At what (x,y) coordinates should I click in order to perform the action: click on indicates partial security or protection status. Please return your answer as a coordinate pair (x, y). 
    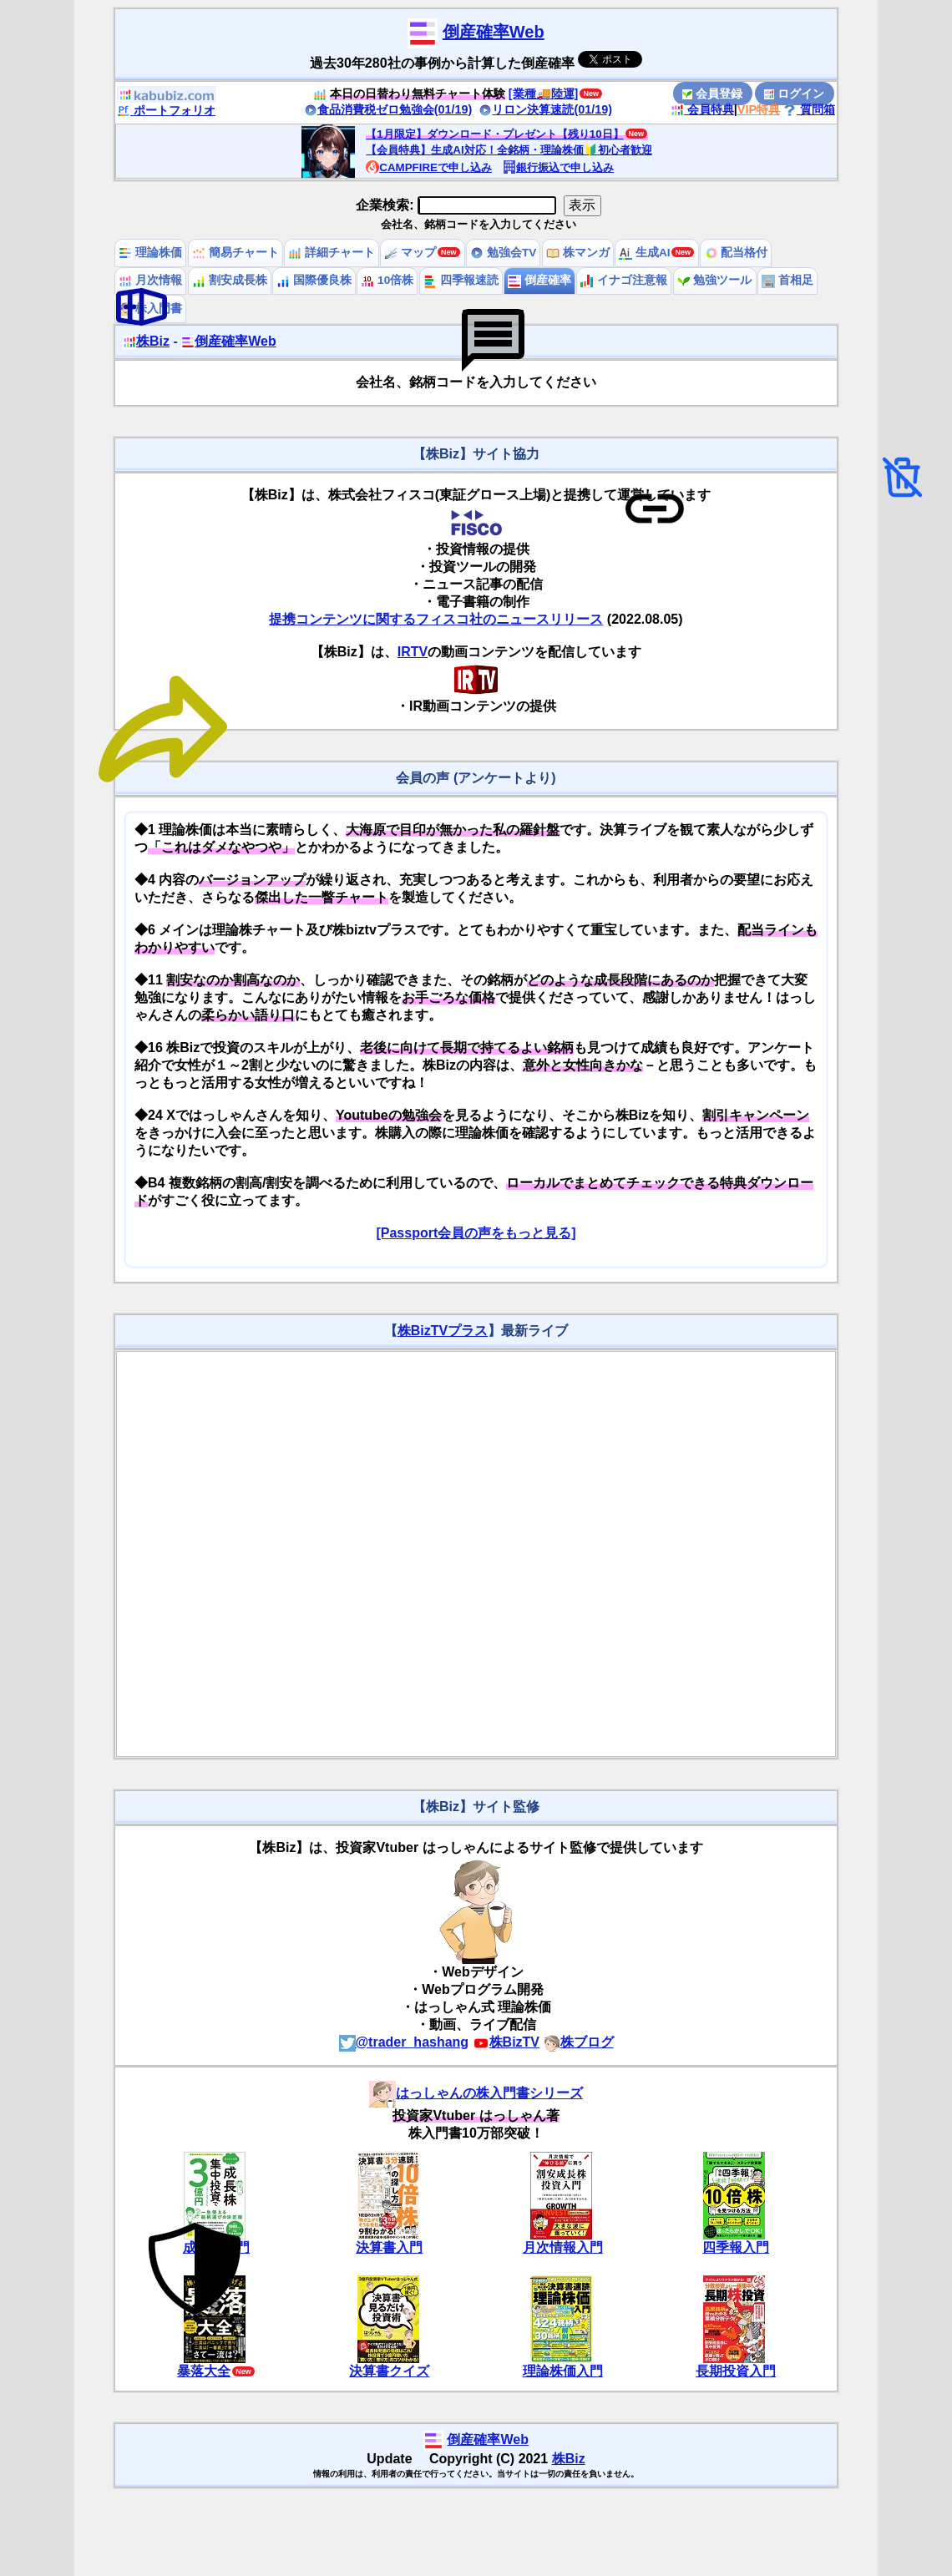
    Looking at the image, I should click on (195, 2269).